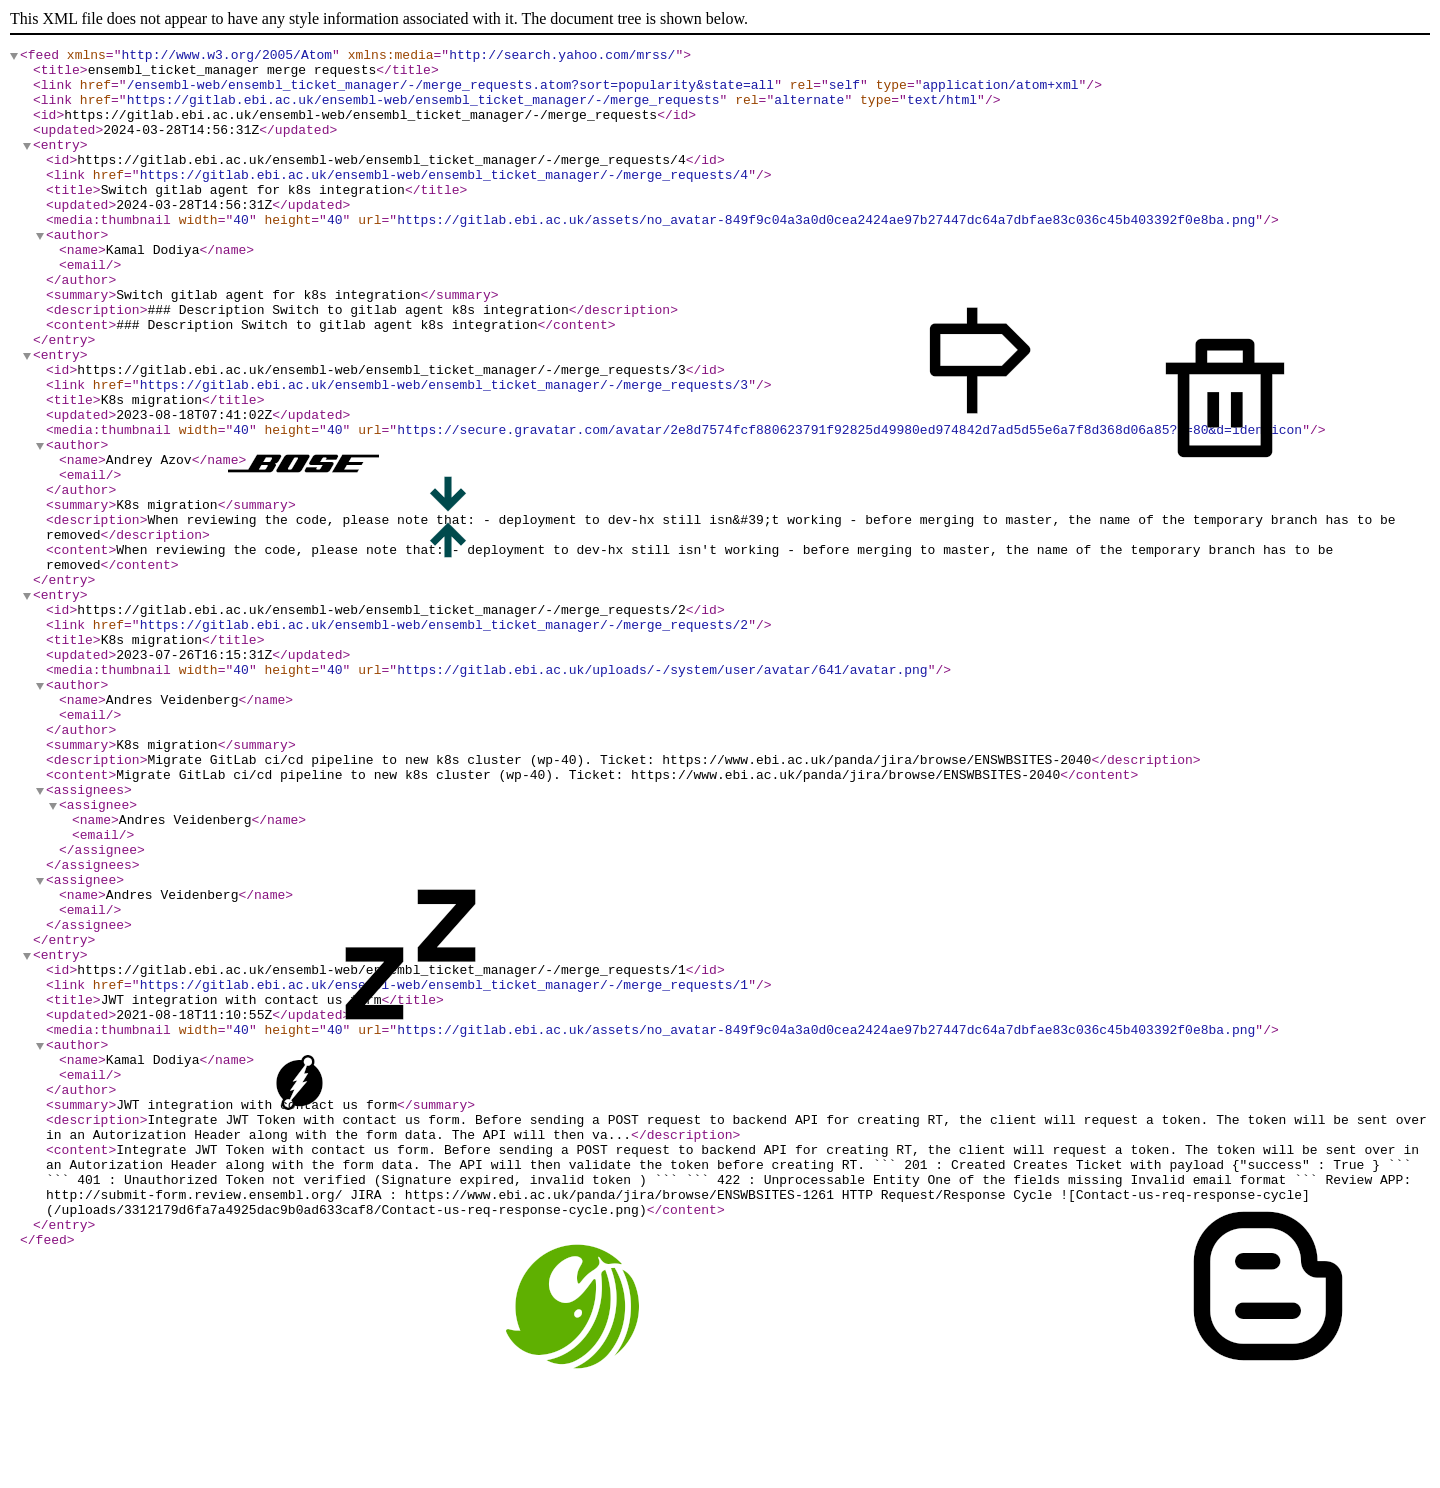 This screenshot has height=1488, width=1440. I want to click on dgraph database logo, so click(299, 1082).